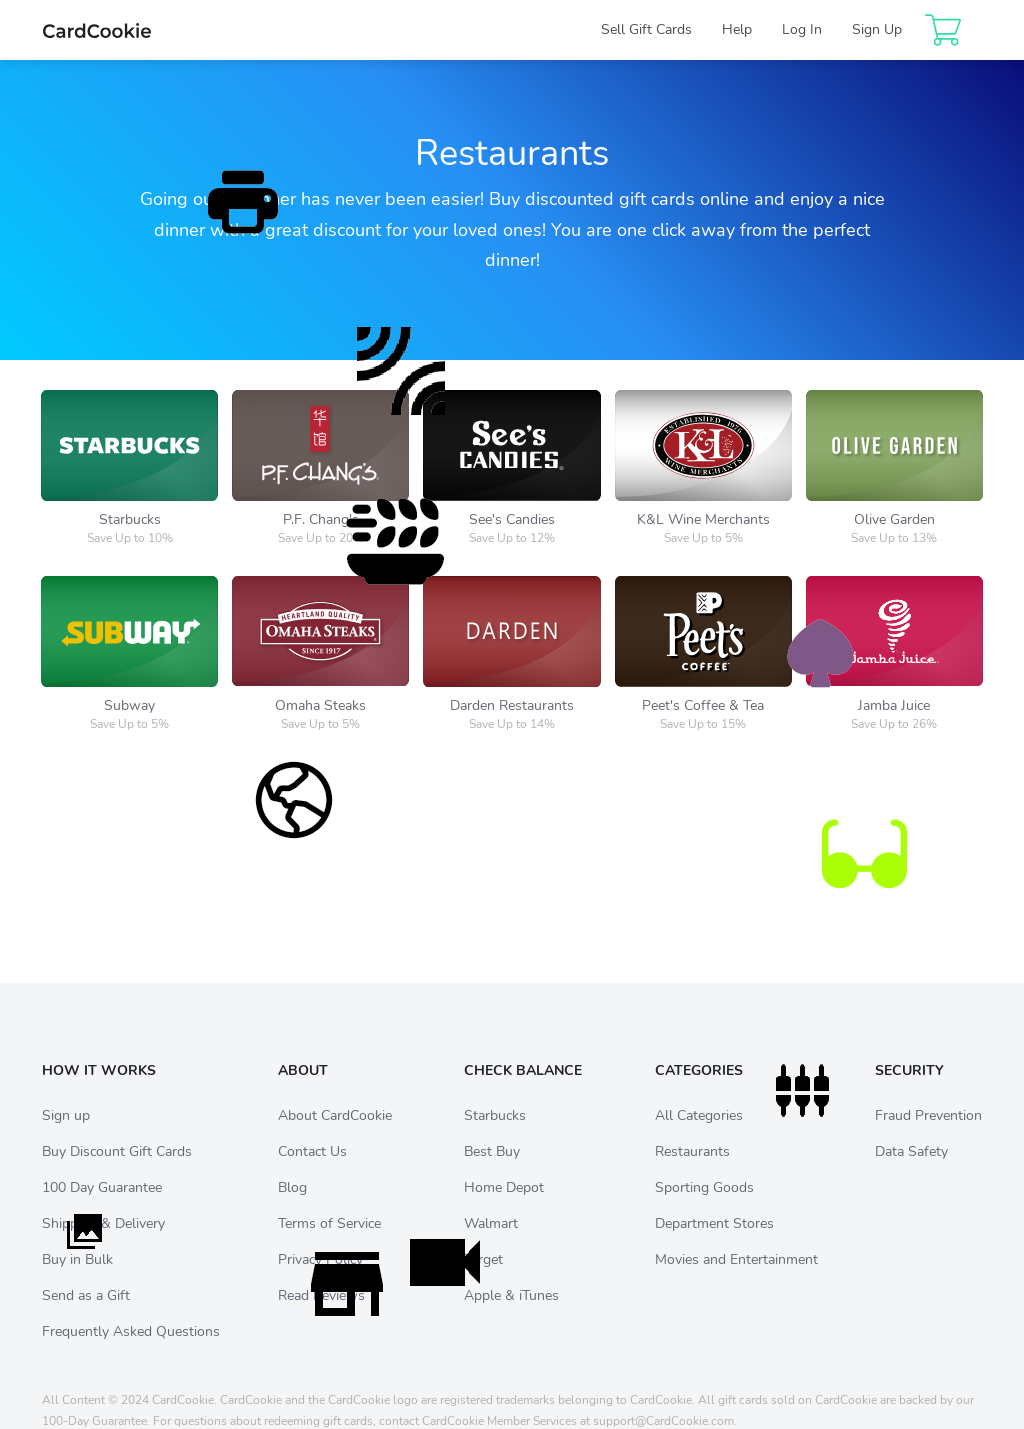  I want to click on access your photo library, so click(84, 1231).